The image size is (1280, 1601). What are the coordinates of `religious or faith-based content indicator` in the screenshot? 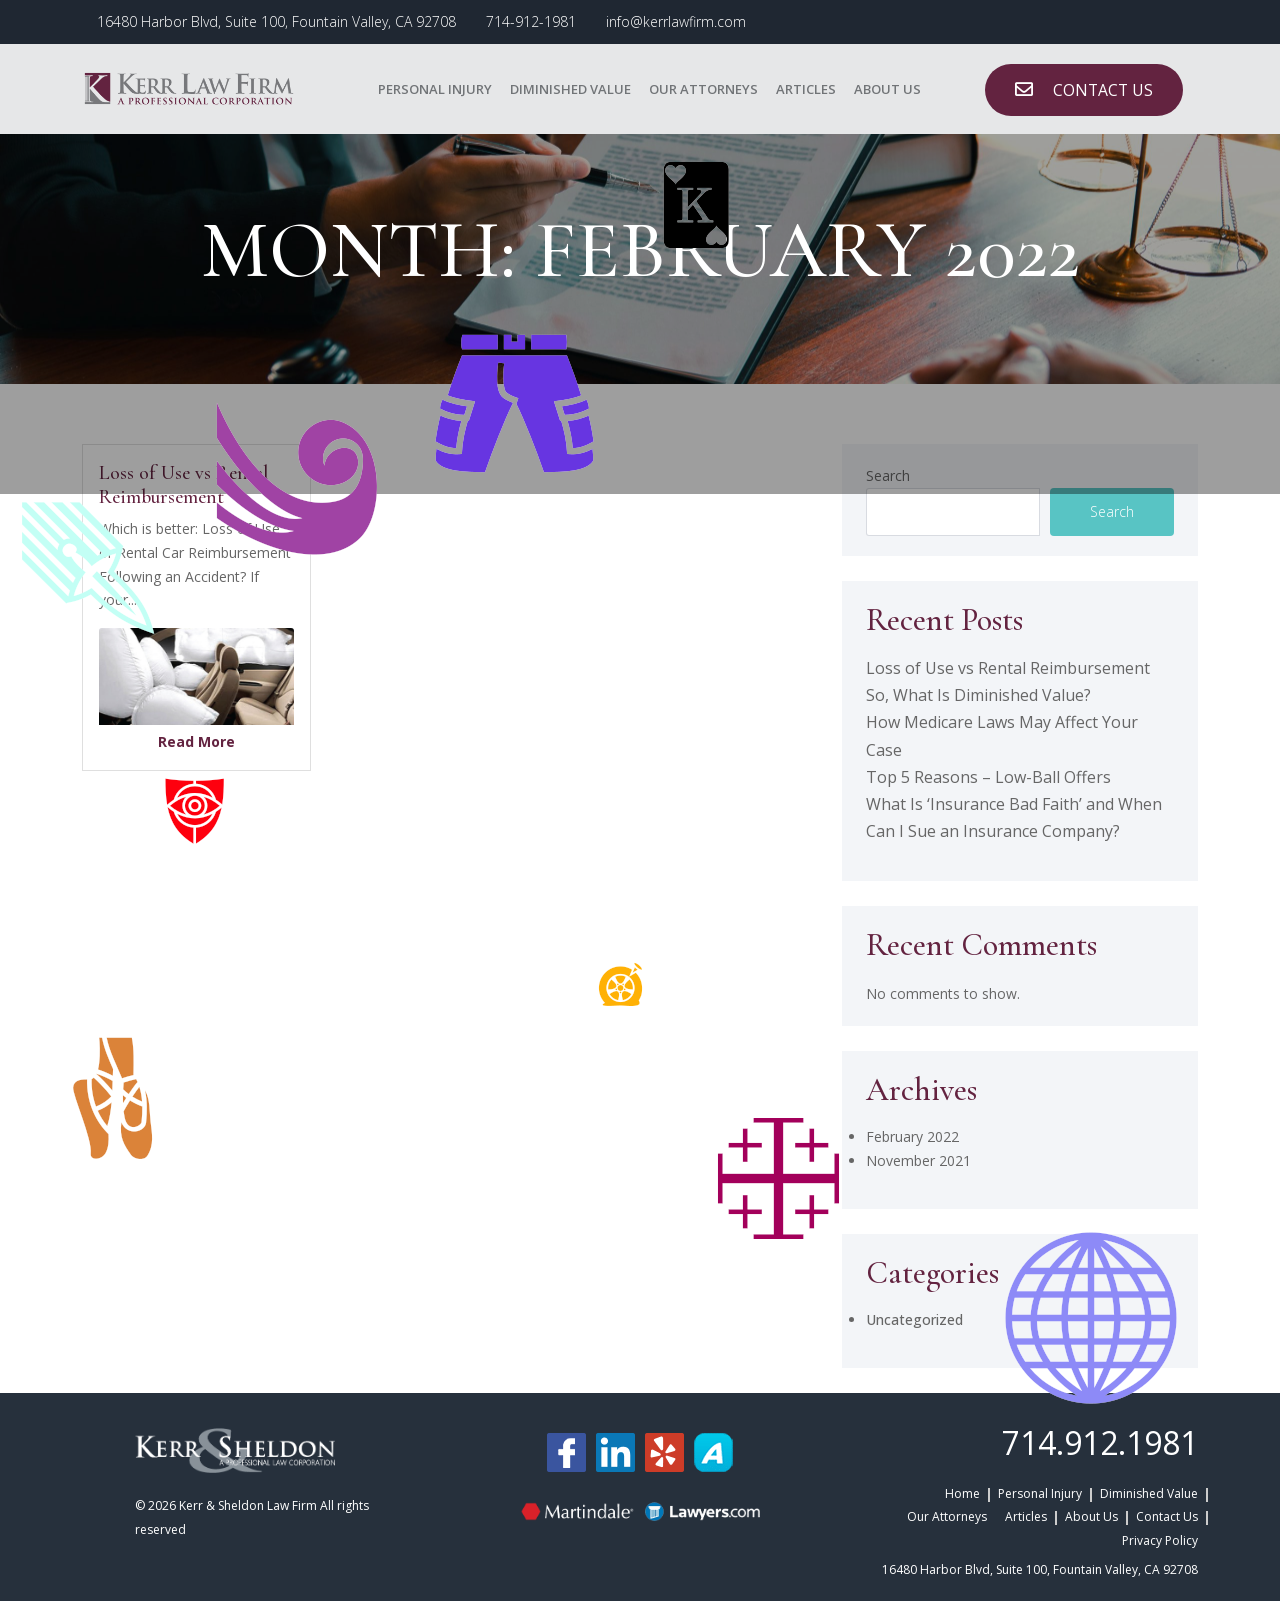 It's located at (778, 1178).